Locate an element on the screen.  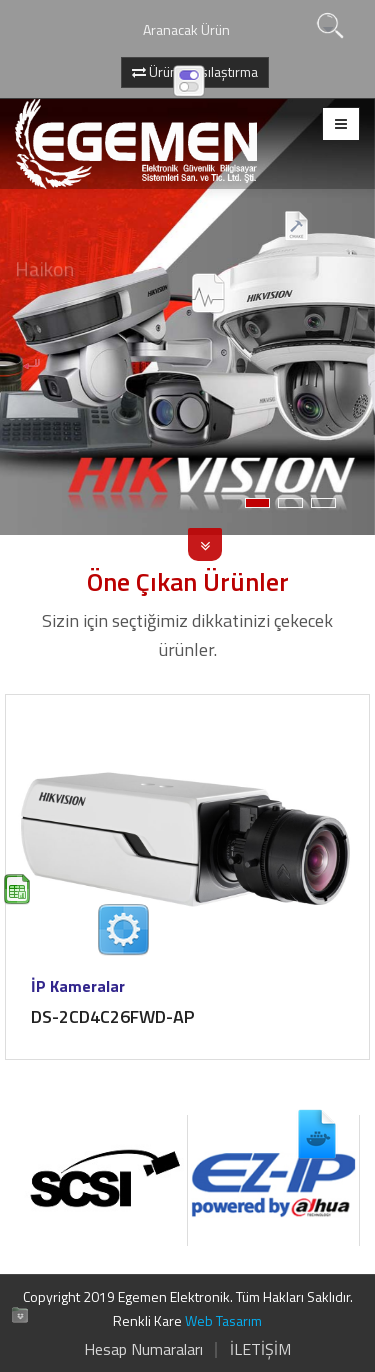
reply to all recipients of an email is located at coordinates (31, 364).